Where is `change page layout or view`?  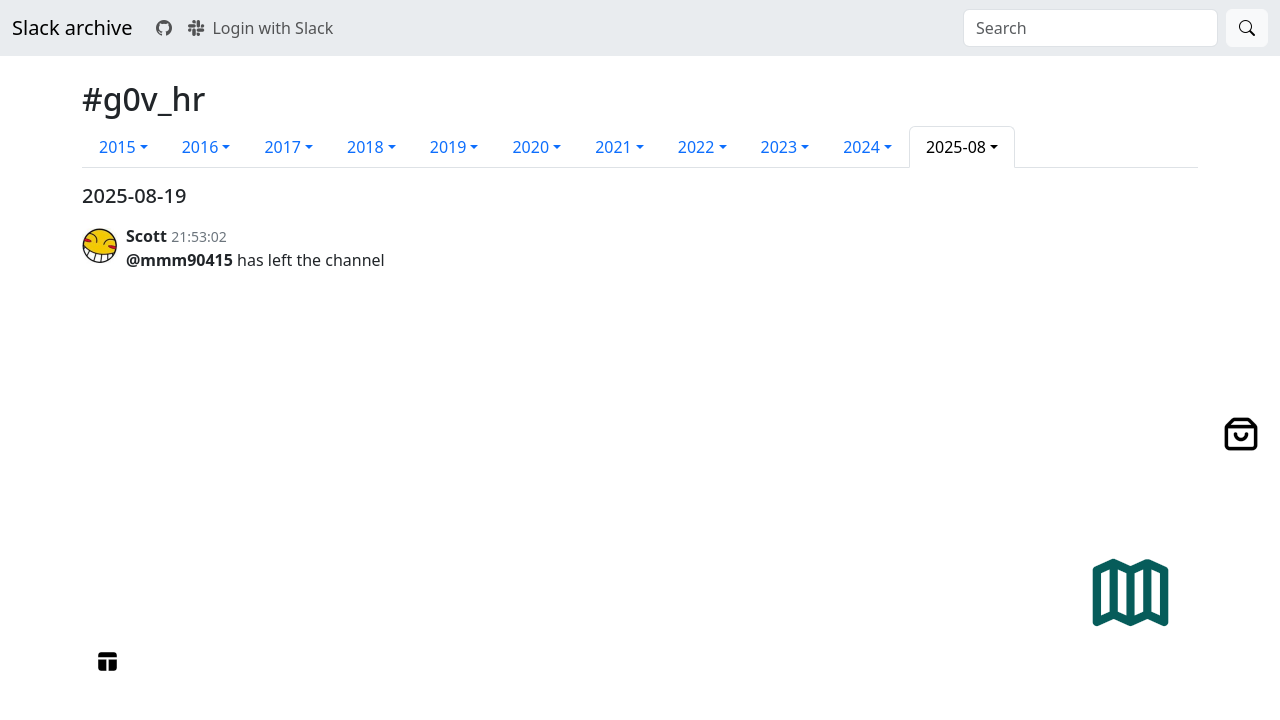 change page layout or view is located at coordinates (107, 661).